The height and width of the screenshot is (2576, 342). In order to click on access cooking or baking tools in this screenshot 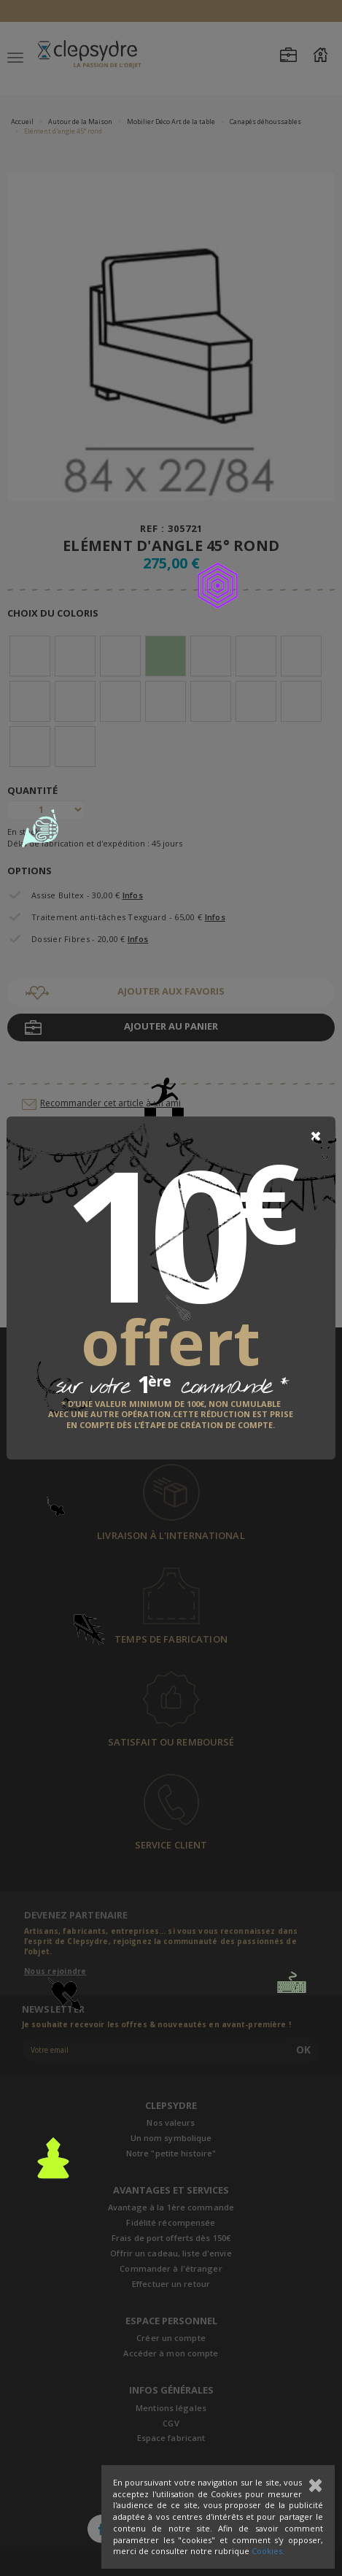, I will do `click(178, 1308)`.